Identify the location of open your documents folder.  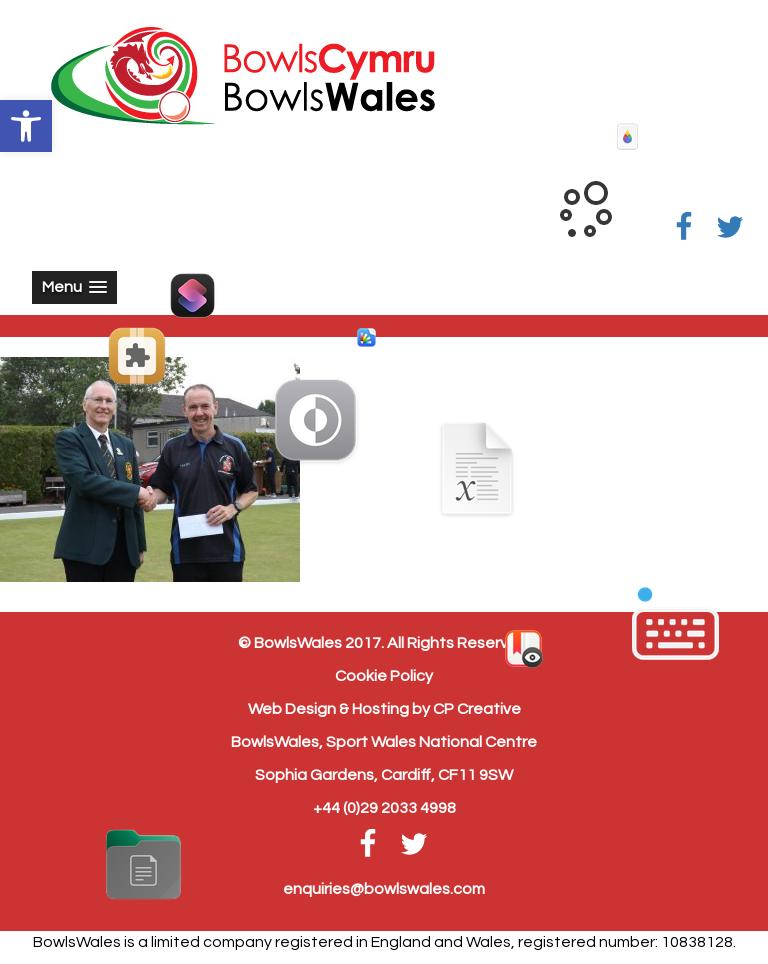
(143, 864).